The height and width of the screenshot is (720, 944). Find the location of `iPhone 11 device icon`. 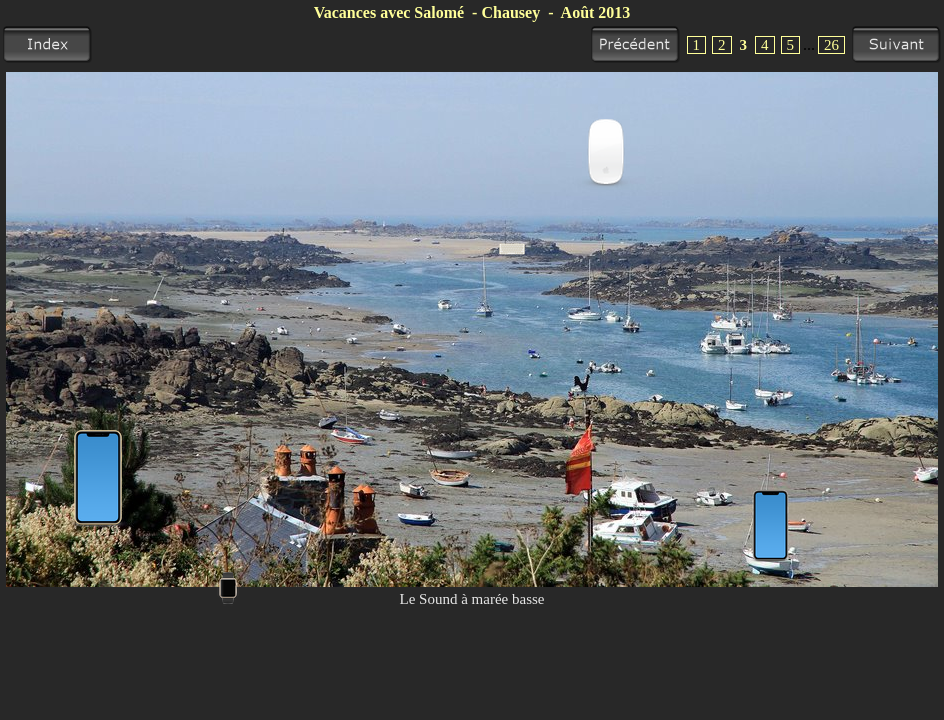

iPhone 11 device icon is located at coordinates (770, 526).